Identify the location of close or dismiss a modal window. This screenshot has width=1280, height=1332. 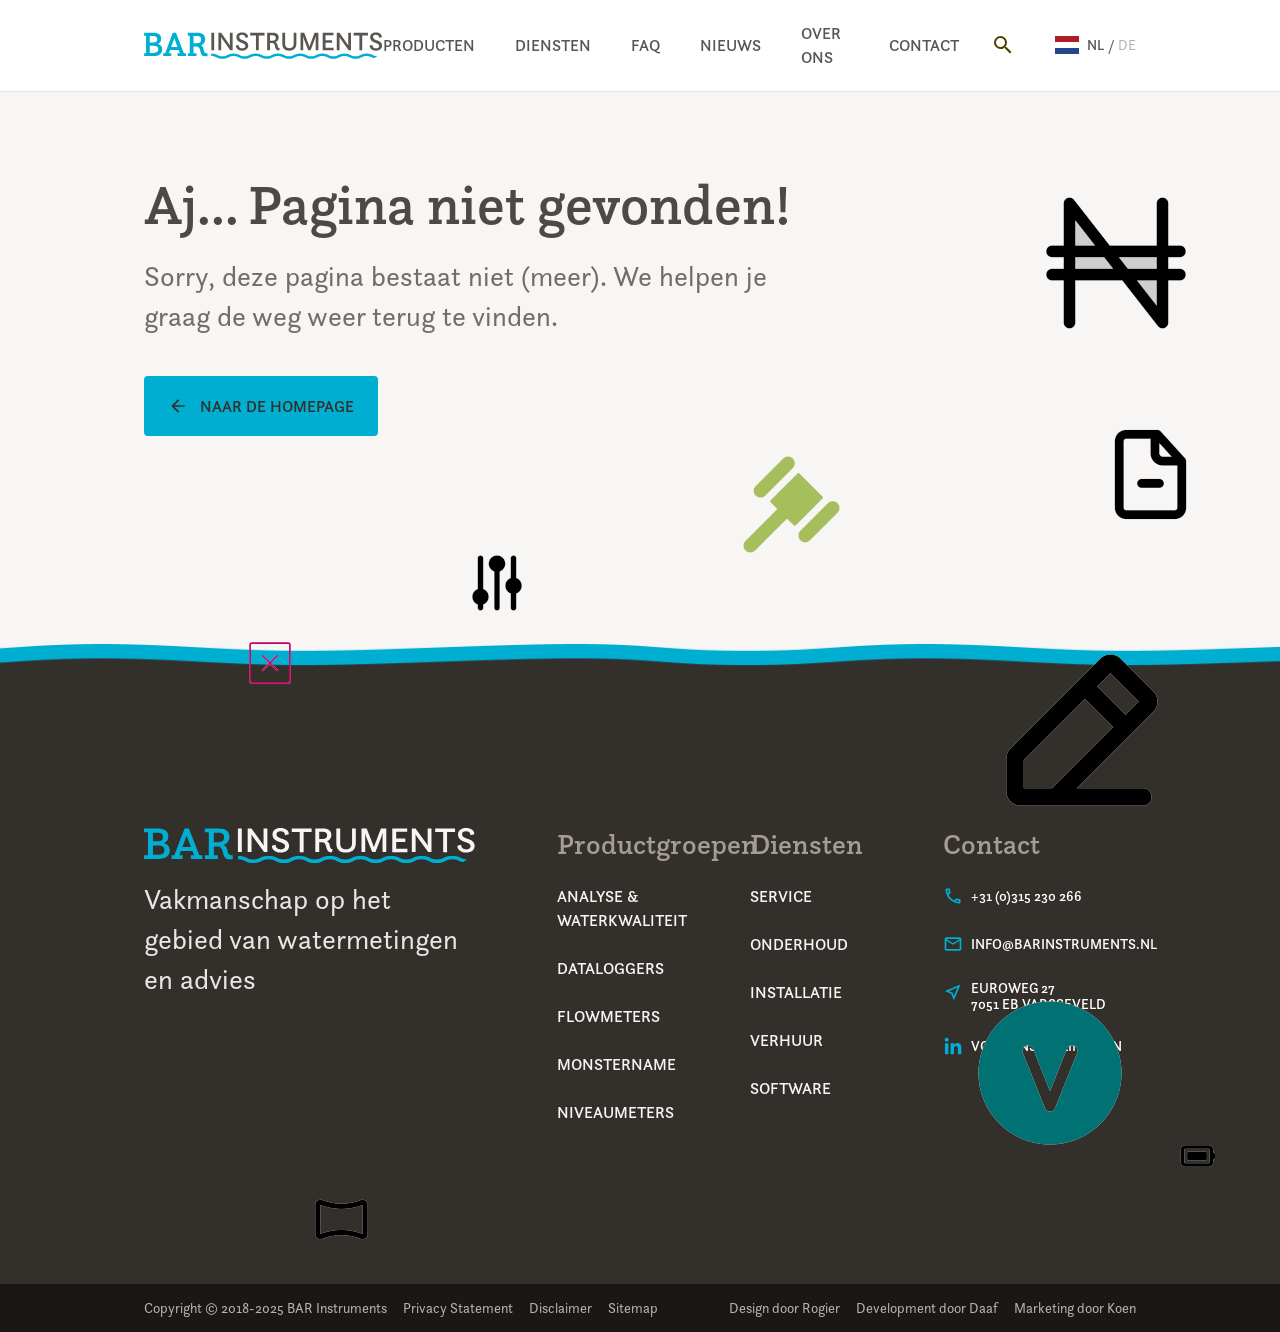
(270, 663).